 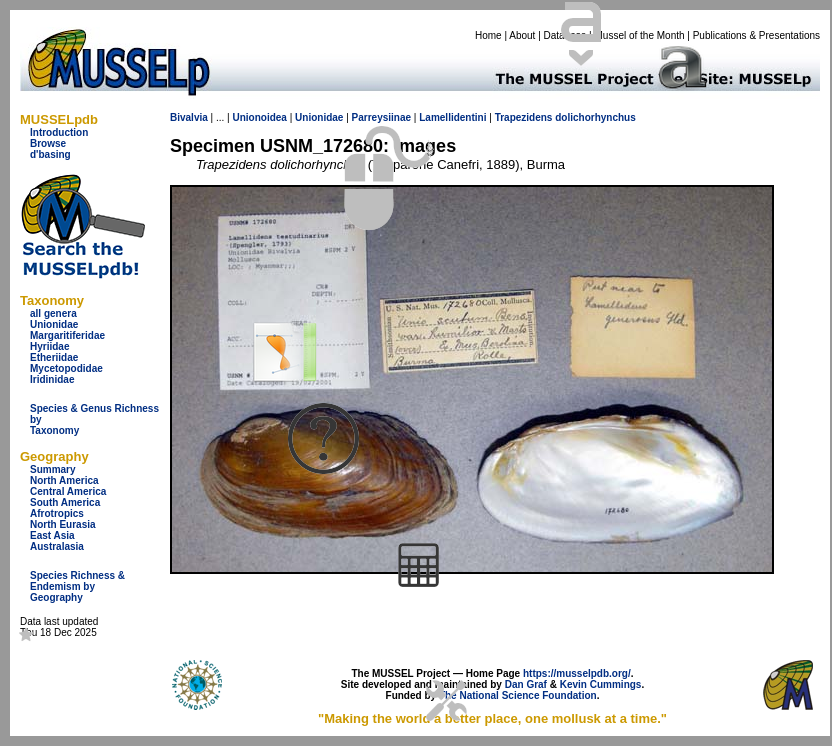 I want to click on indicates a favorited or starred item, so click(x=26, y=635).